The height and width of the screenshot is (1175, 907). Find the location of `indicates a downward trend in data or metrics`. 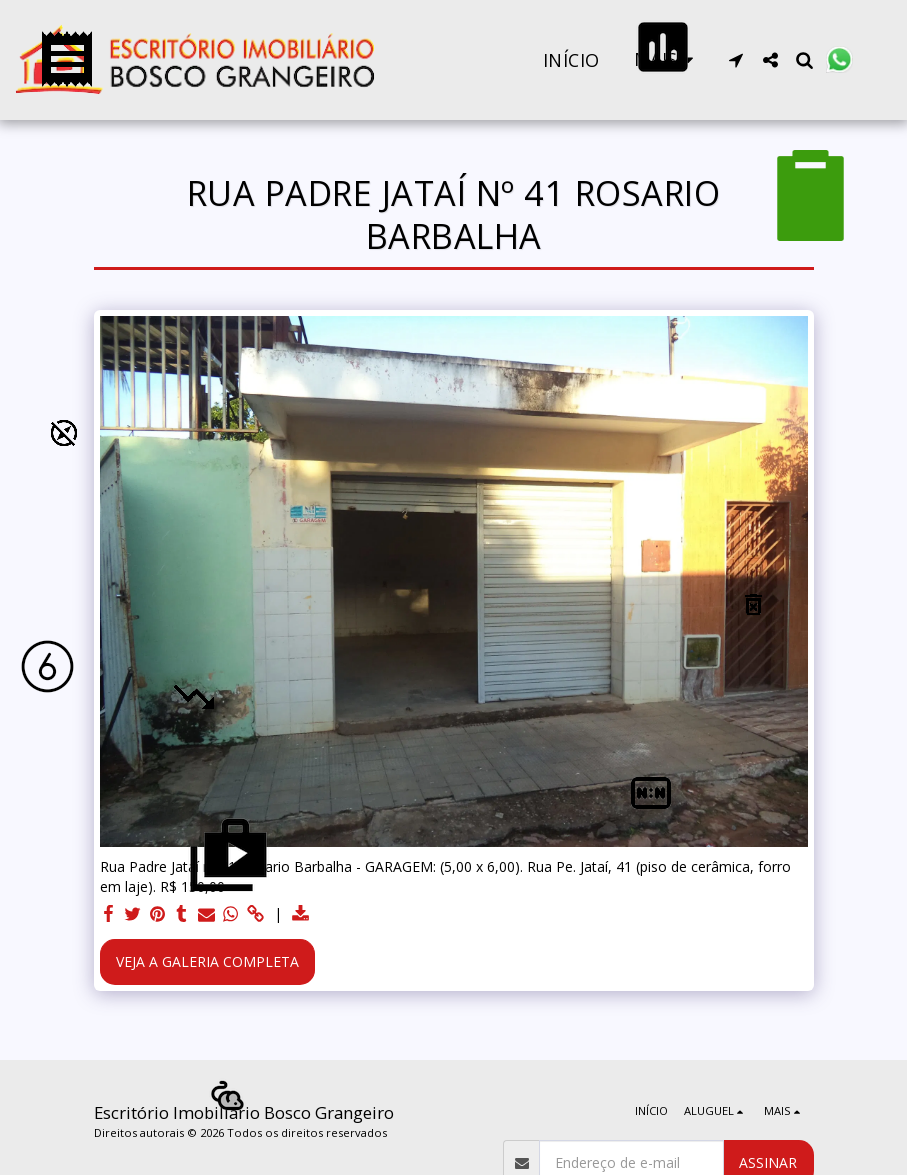

indicates a downward trend in data or metrics is located at coordinates (193, 696).